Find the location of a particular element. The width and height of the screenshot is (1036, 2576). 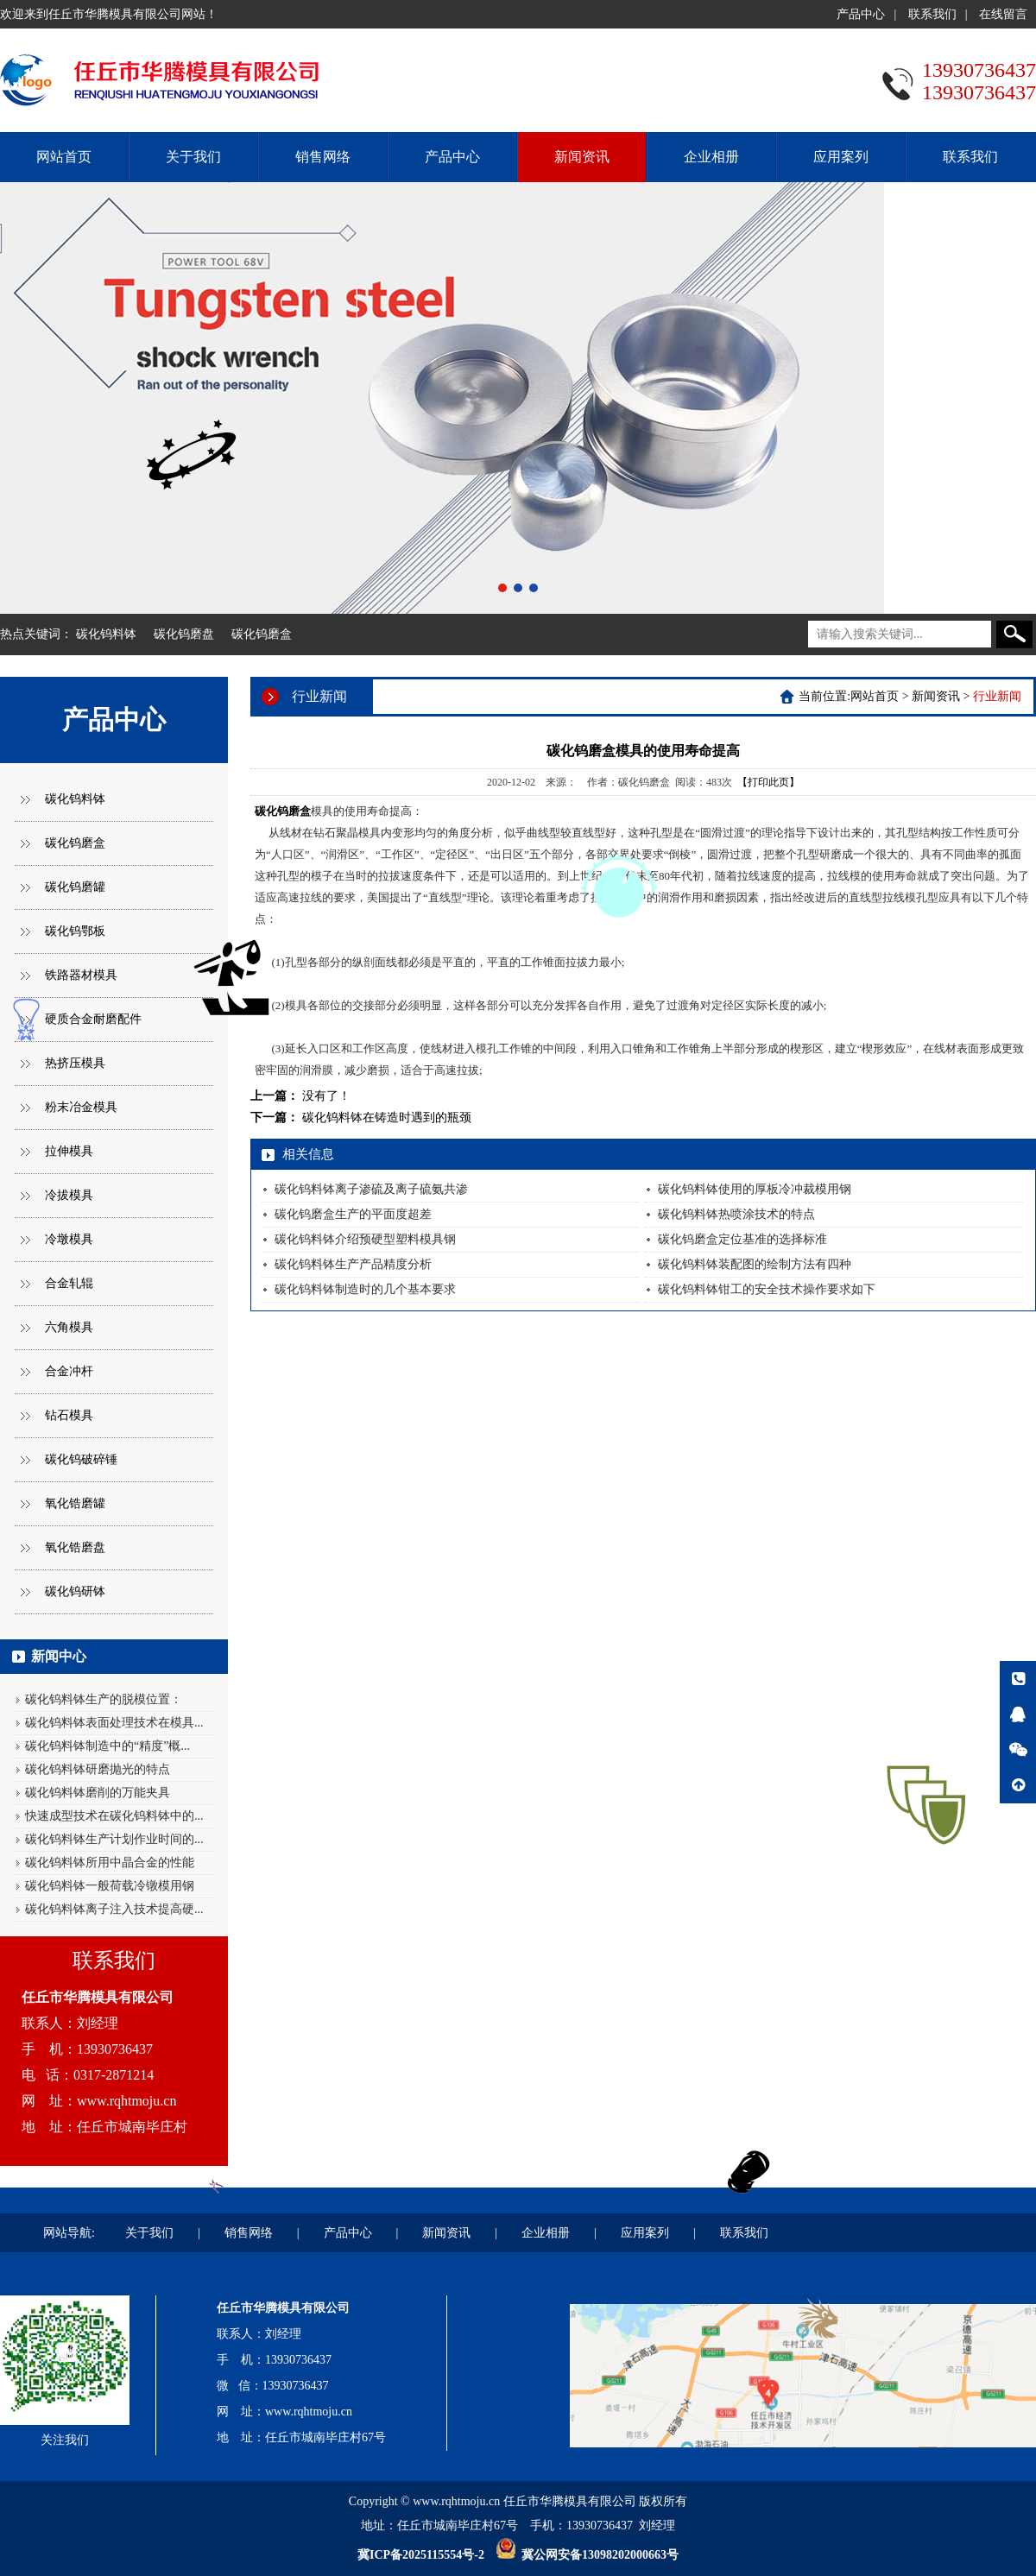

access gardening or pruning tools is located at coordinates (216, 2186).